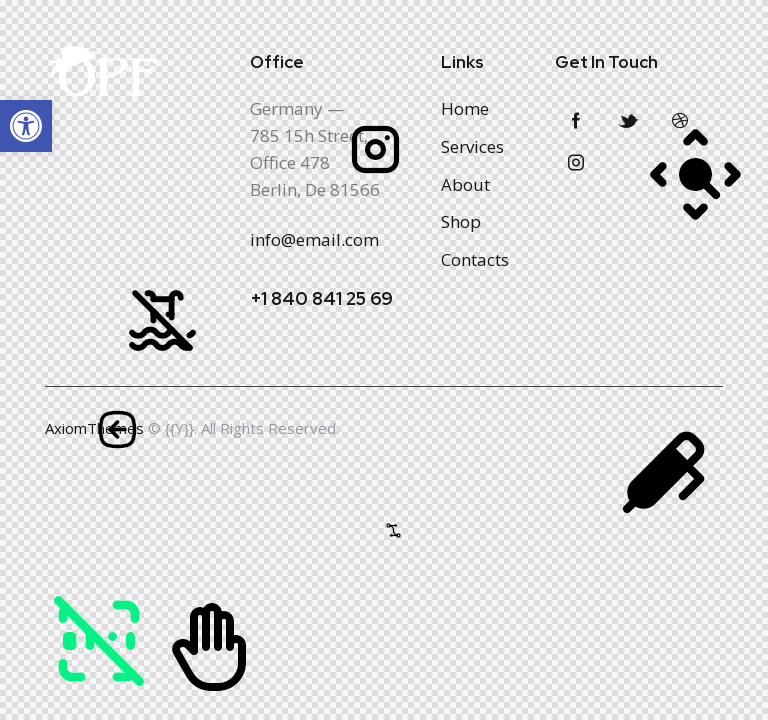 The image size is (768, 720). I want to click on pool closed or unavailable, so click(162, 320).